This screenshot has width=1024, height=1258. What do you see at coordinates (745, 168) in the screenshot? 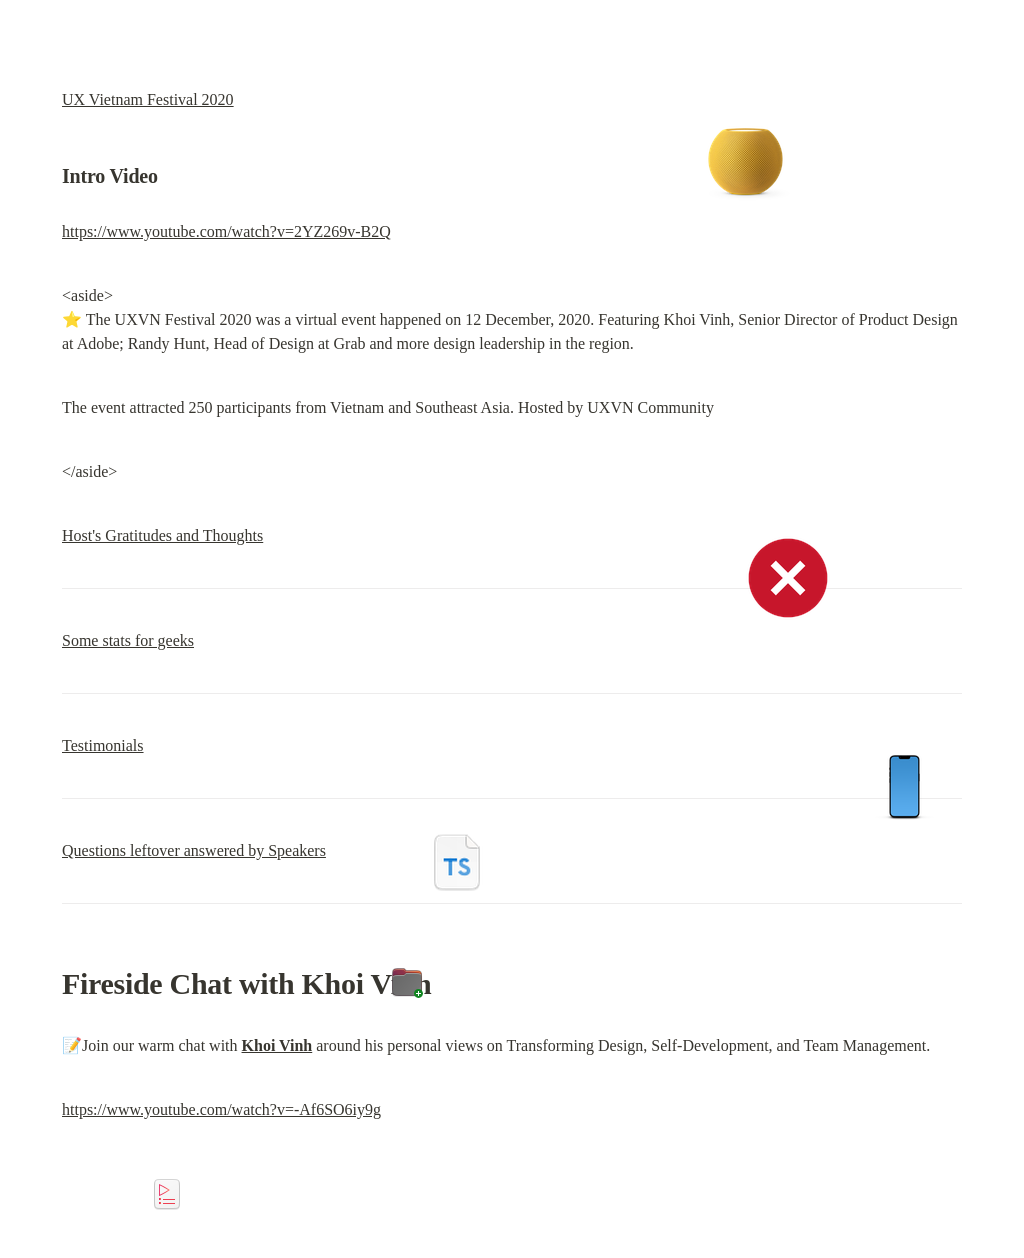
I see `access HomePod mini settings` at bounding box center [745, 168].